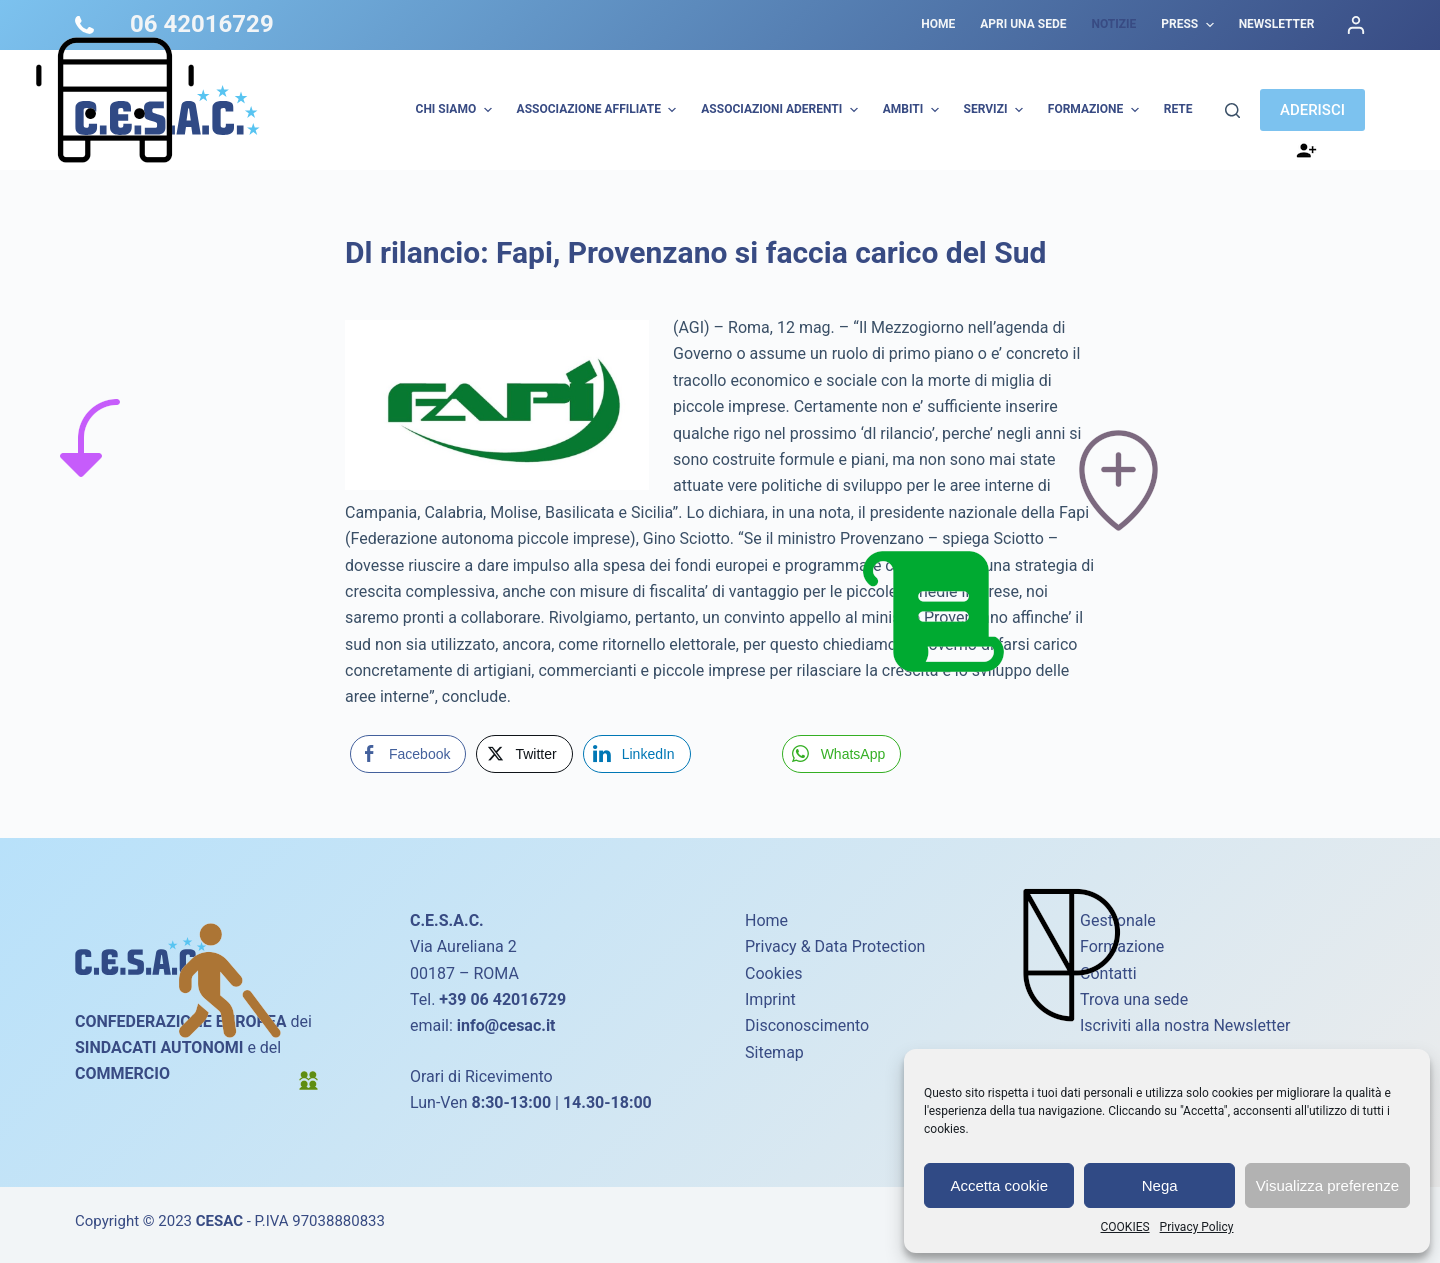  Describe the element at coordinates (115, 100) in the screenshot. I see `view bus routes or schedules` at that location.